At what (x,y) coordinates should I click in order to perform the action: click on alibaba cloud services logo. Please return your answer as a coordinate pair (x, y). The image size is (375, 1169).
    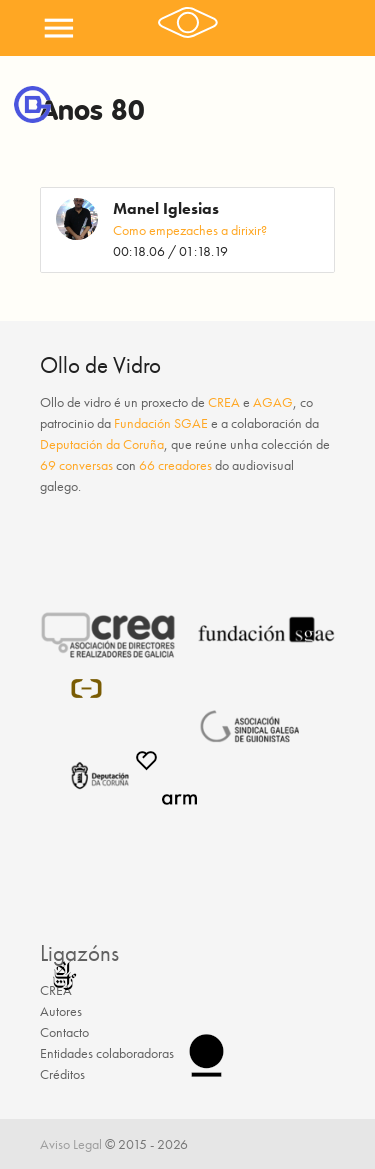
    Looking at the image, I should click on (86, 688).